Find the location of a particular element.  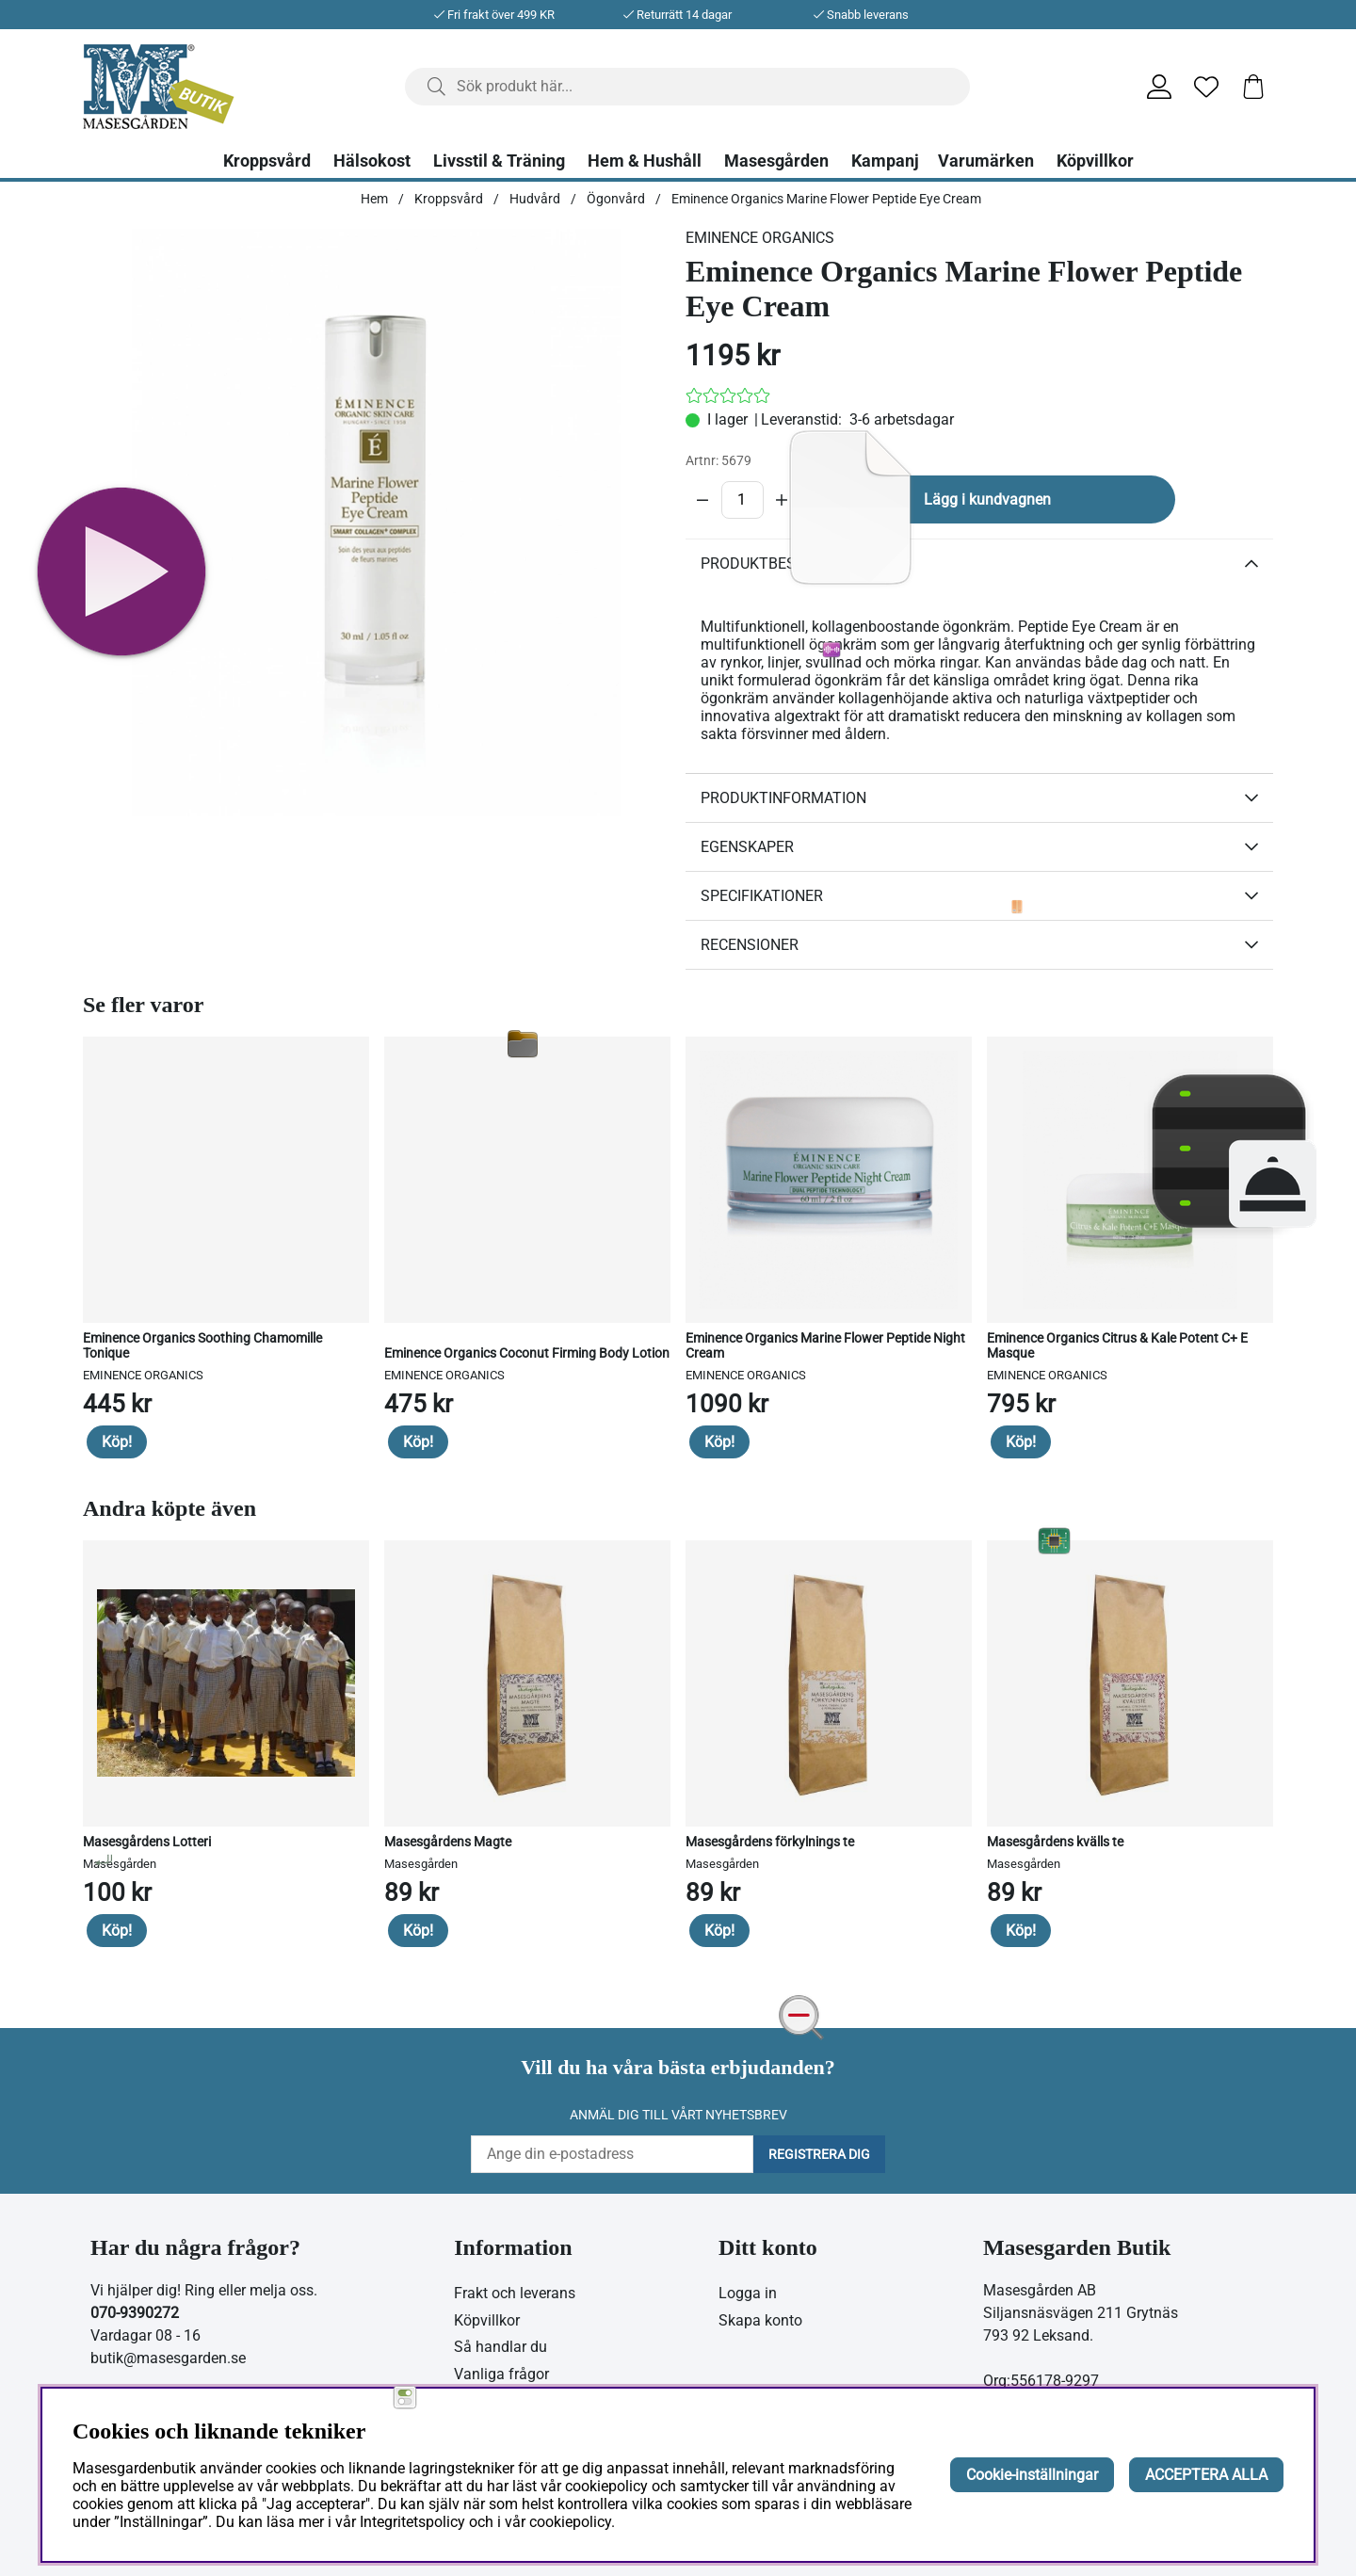

a software package or archive file is located at coordinates (1017, 907).